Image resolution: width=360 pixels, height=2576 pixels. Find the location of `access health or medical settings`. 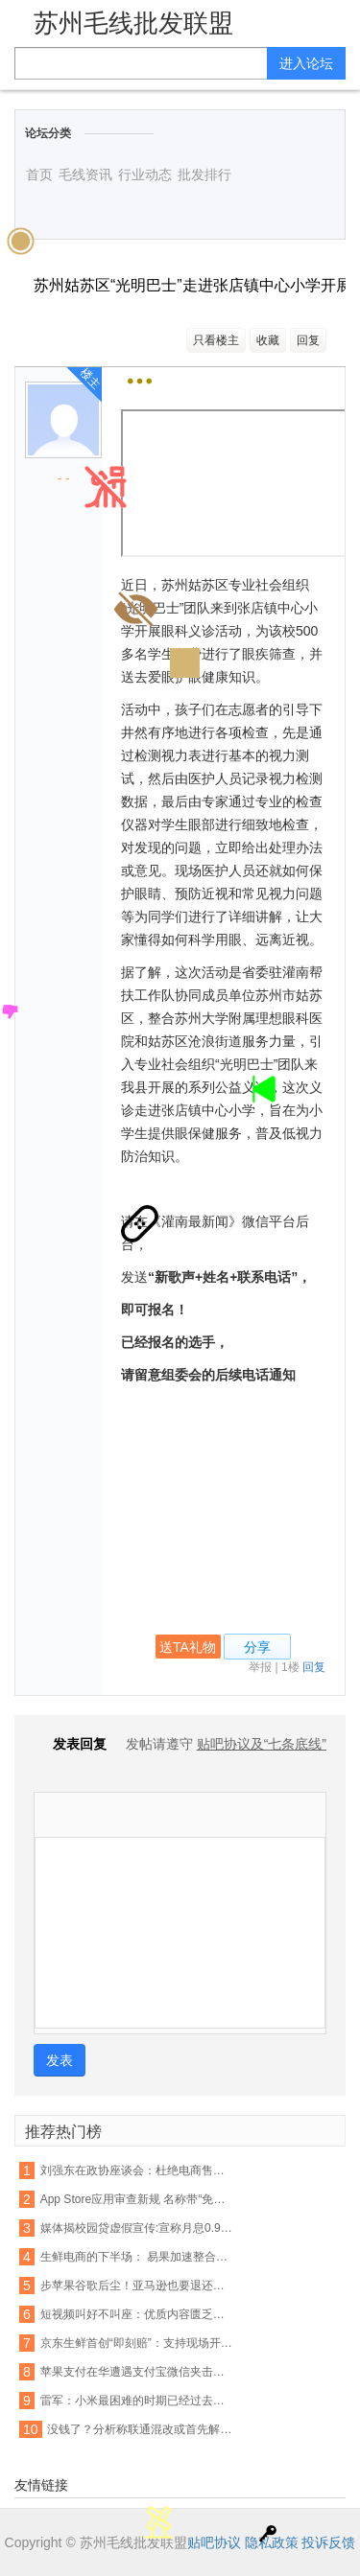

access health or medical settings is located at coordinates (139, 1223).